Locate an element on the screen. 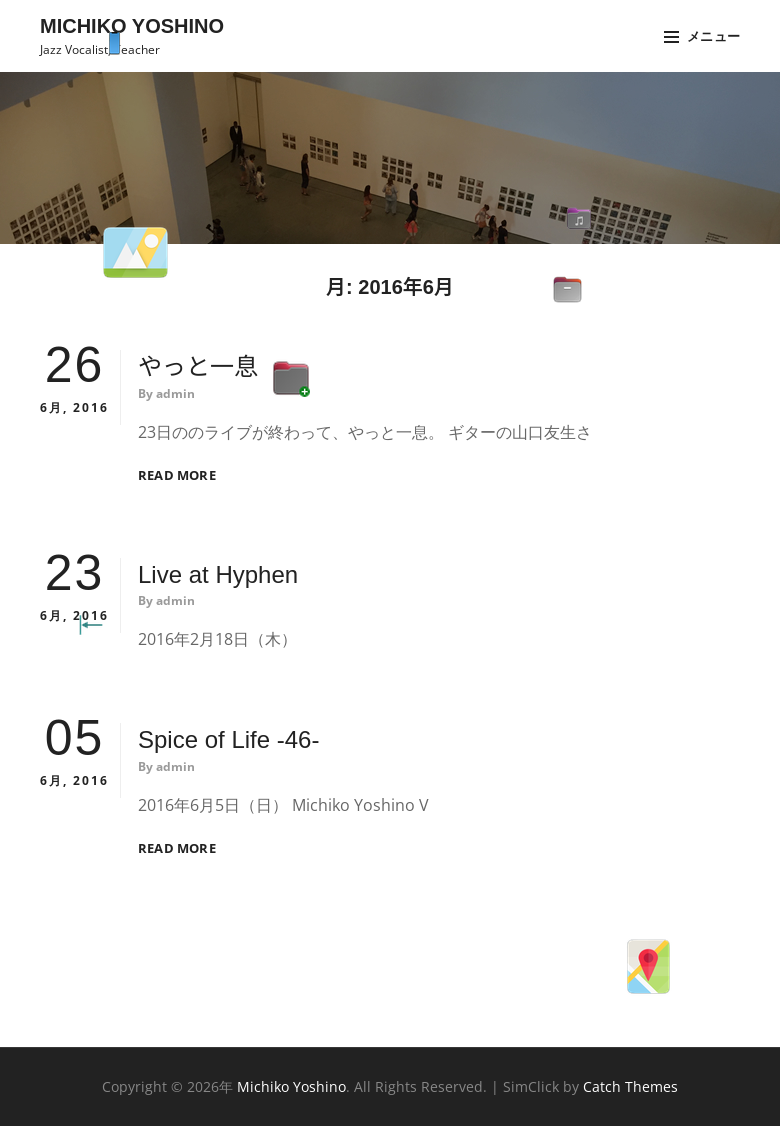  open the file manager application is located at coordinates (567, 289).